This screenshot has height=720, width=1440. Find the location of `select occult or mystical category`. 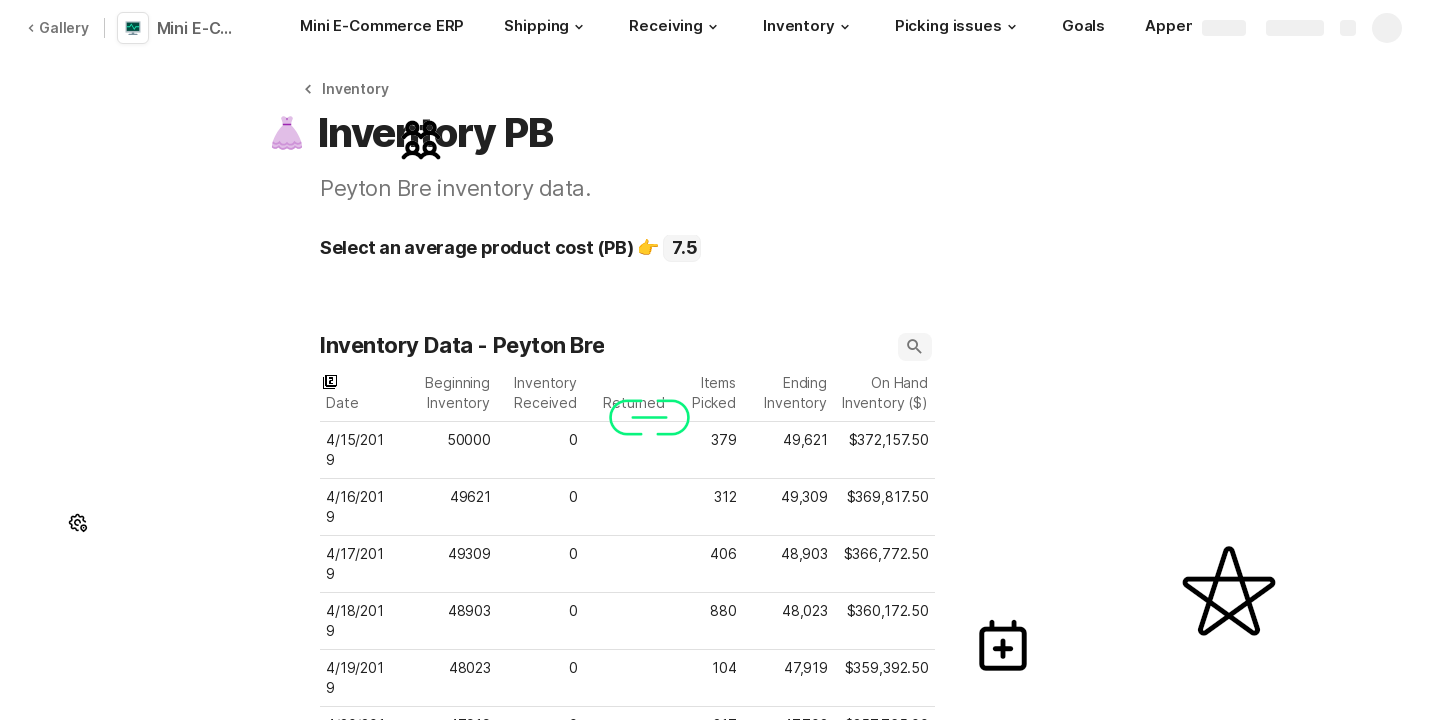

select occult or mystical category is located at coordinates (1229, 596).